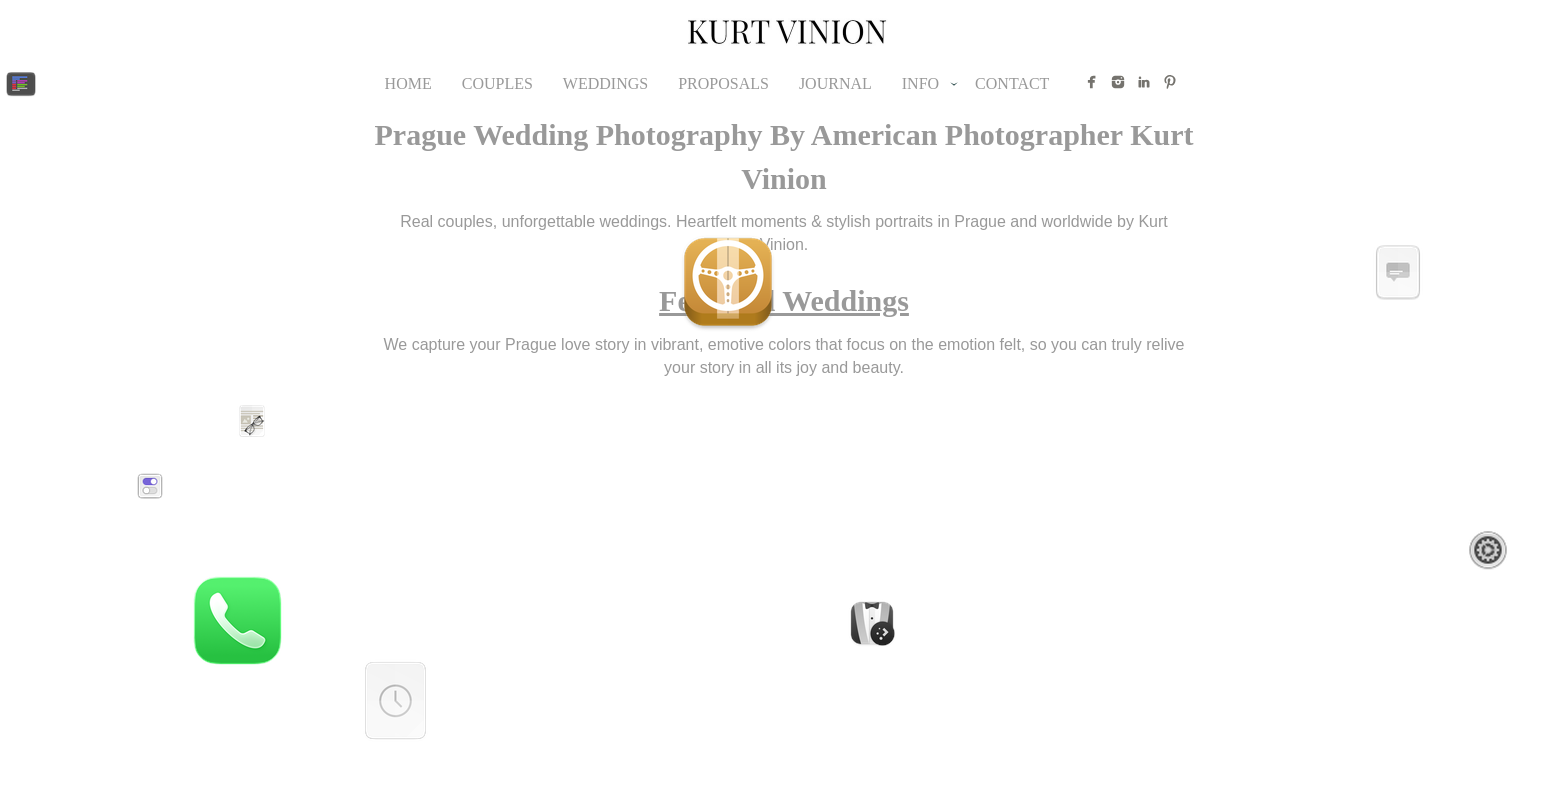 This screenshot has width=1568, height=808. Describe the element at coordinates (21, 84) in the screenshot. I see `open software development tools` at that location.